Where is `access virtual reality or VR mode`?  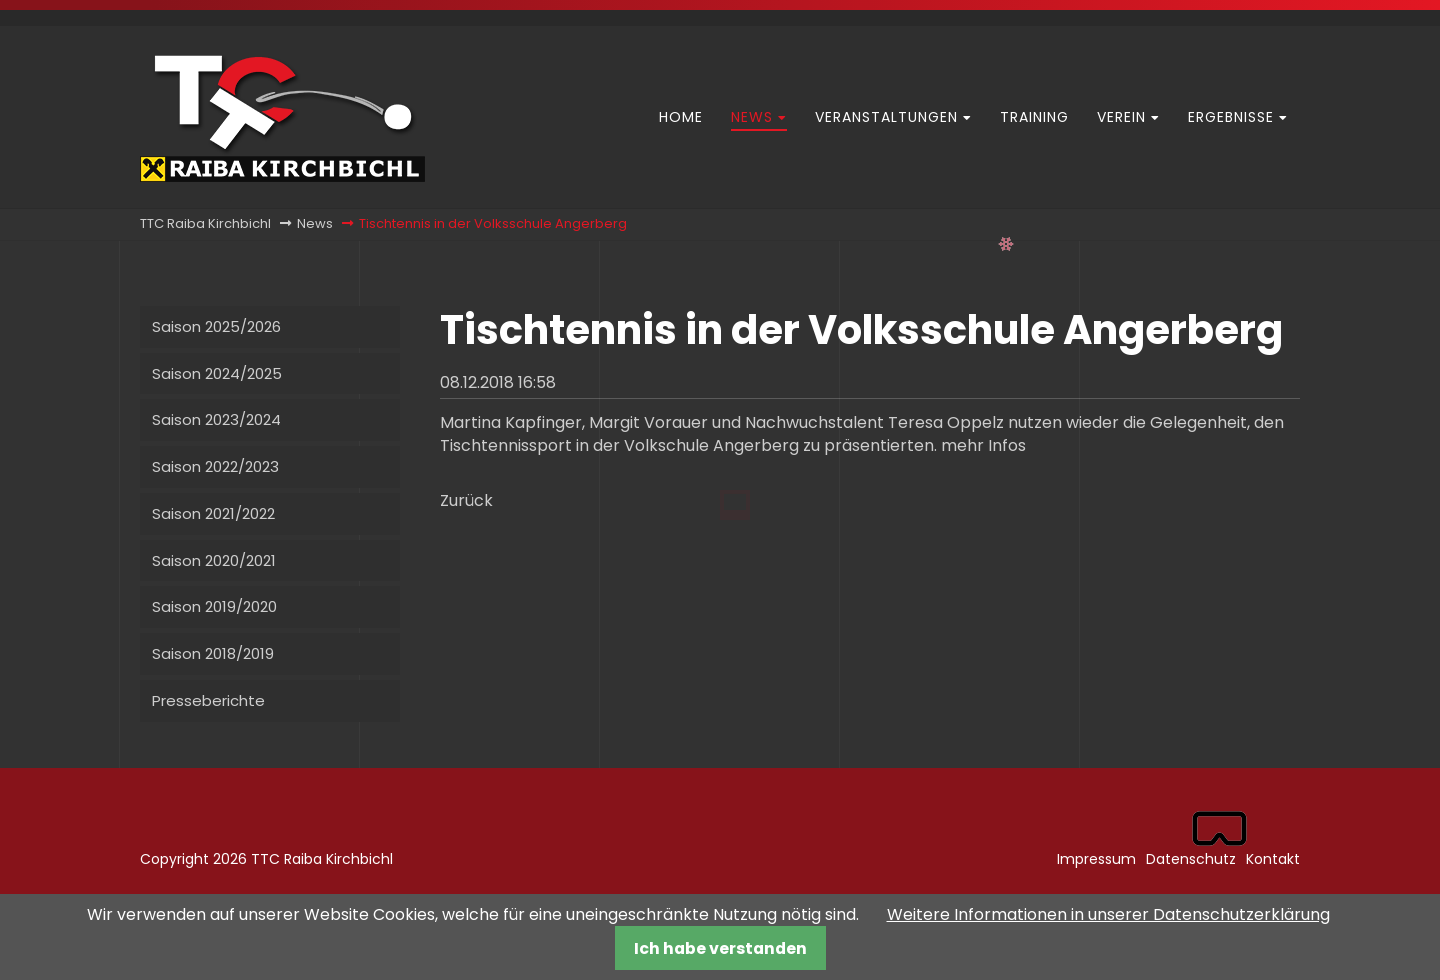 access virtual reality or VR mode is located at coordinates (1219, 828).